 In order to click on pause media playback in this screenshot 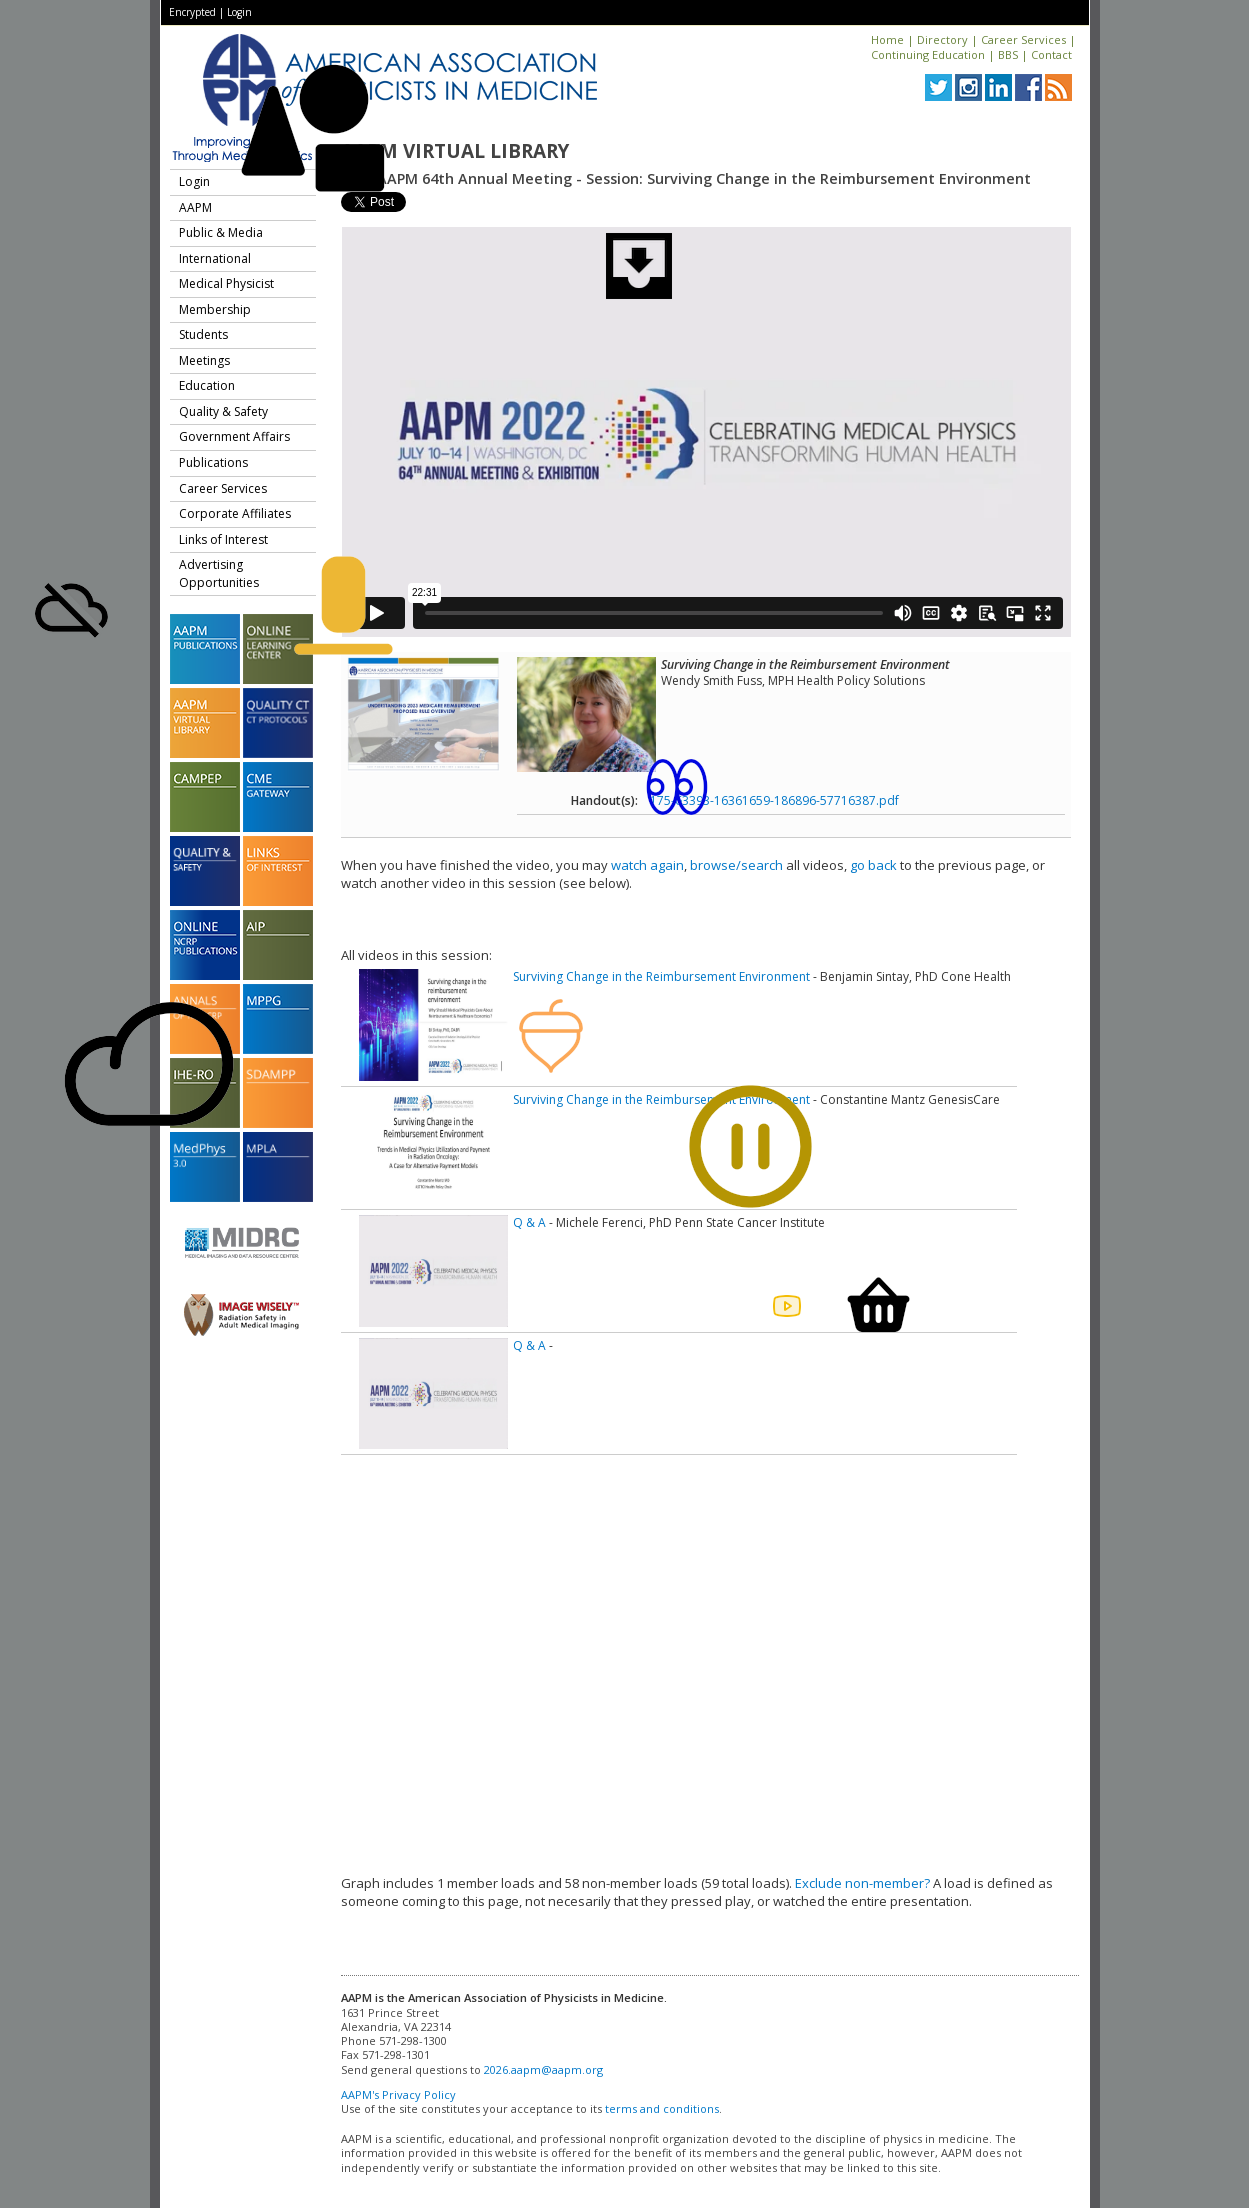, I will do `click(750, 1146)`.